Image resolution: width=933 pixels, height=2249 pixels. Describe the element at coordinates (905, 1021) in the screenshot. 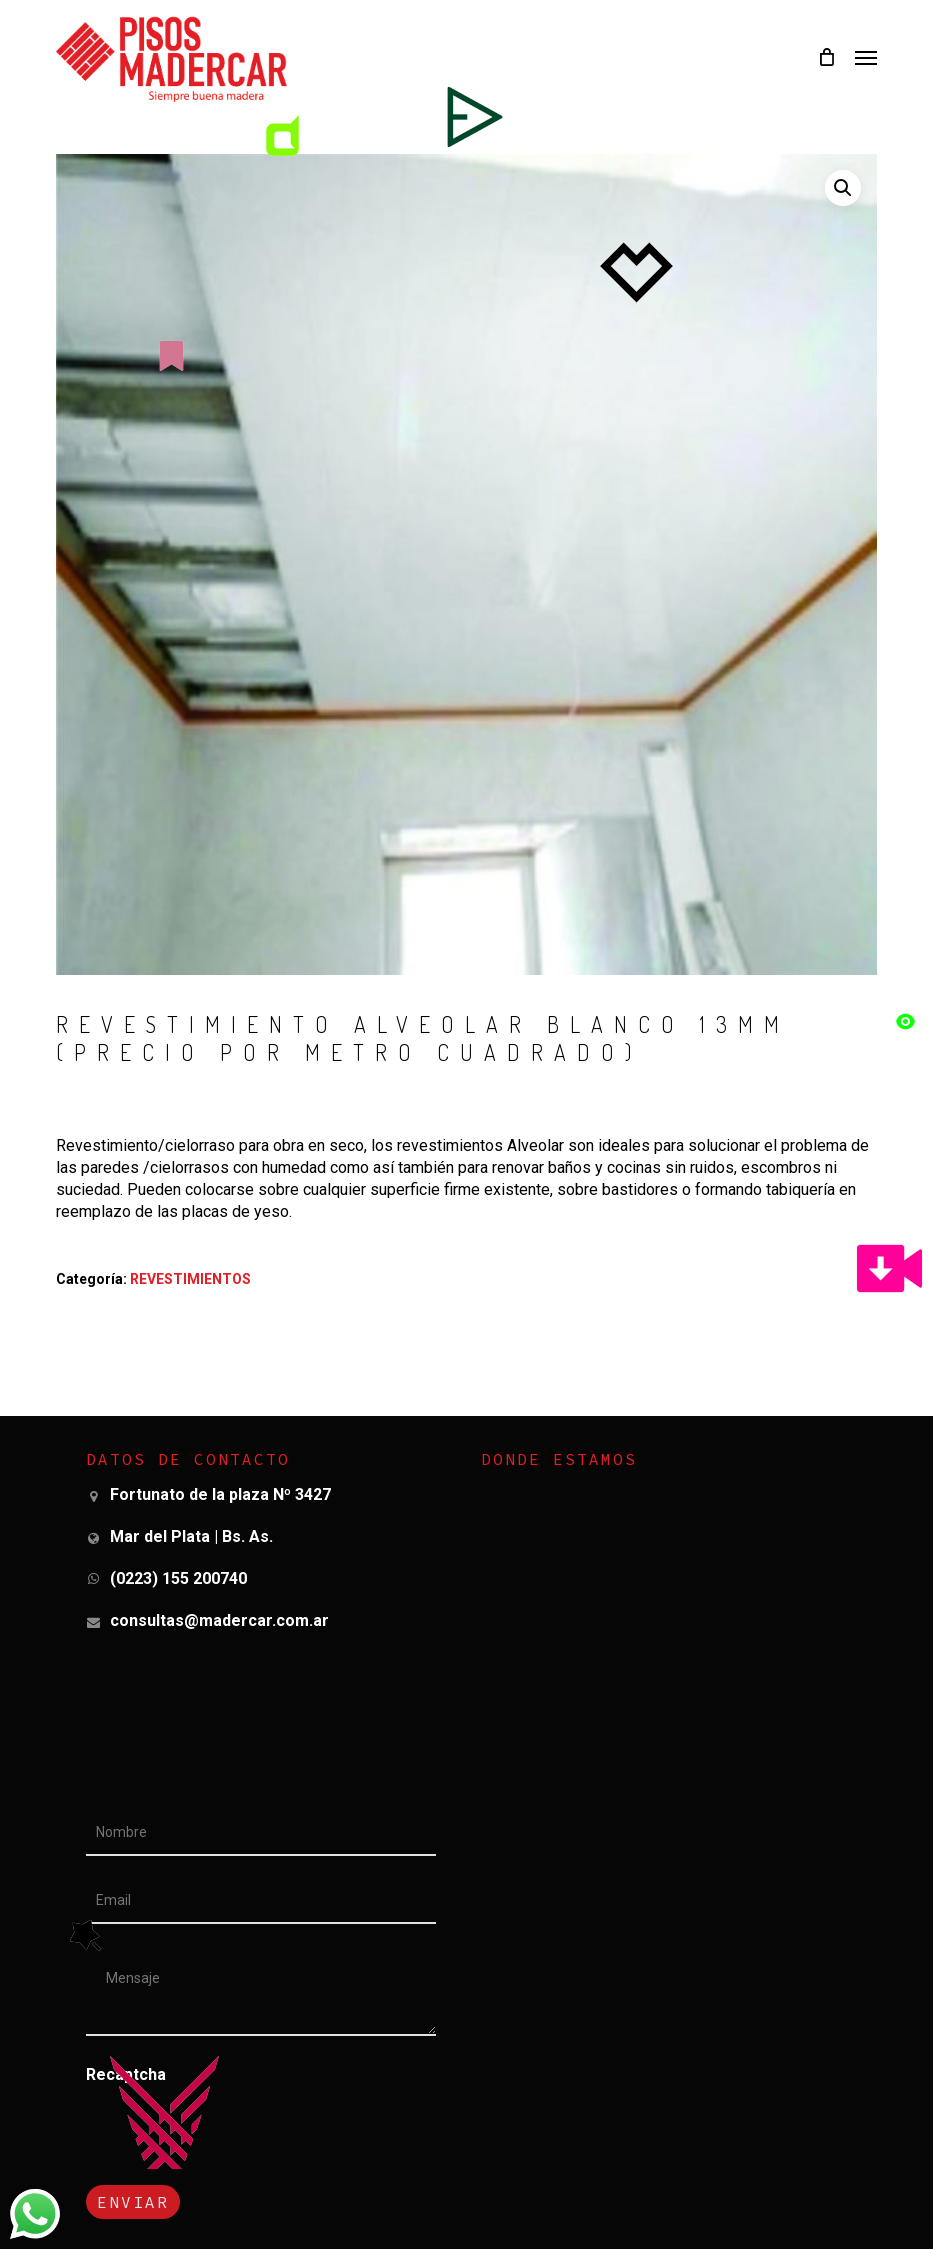

I see `view or preview content` at that location.